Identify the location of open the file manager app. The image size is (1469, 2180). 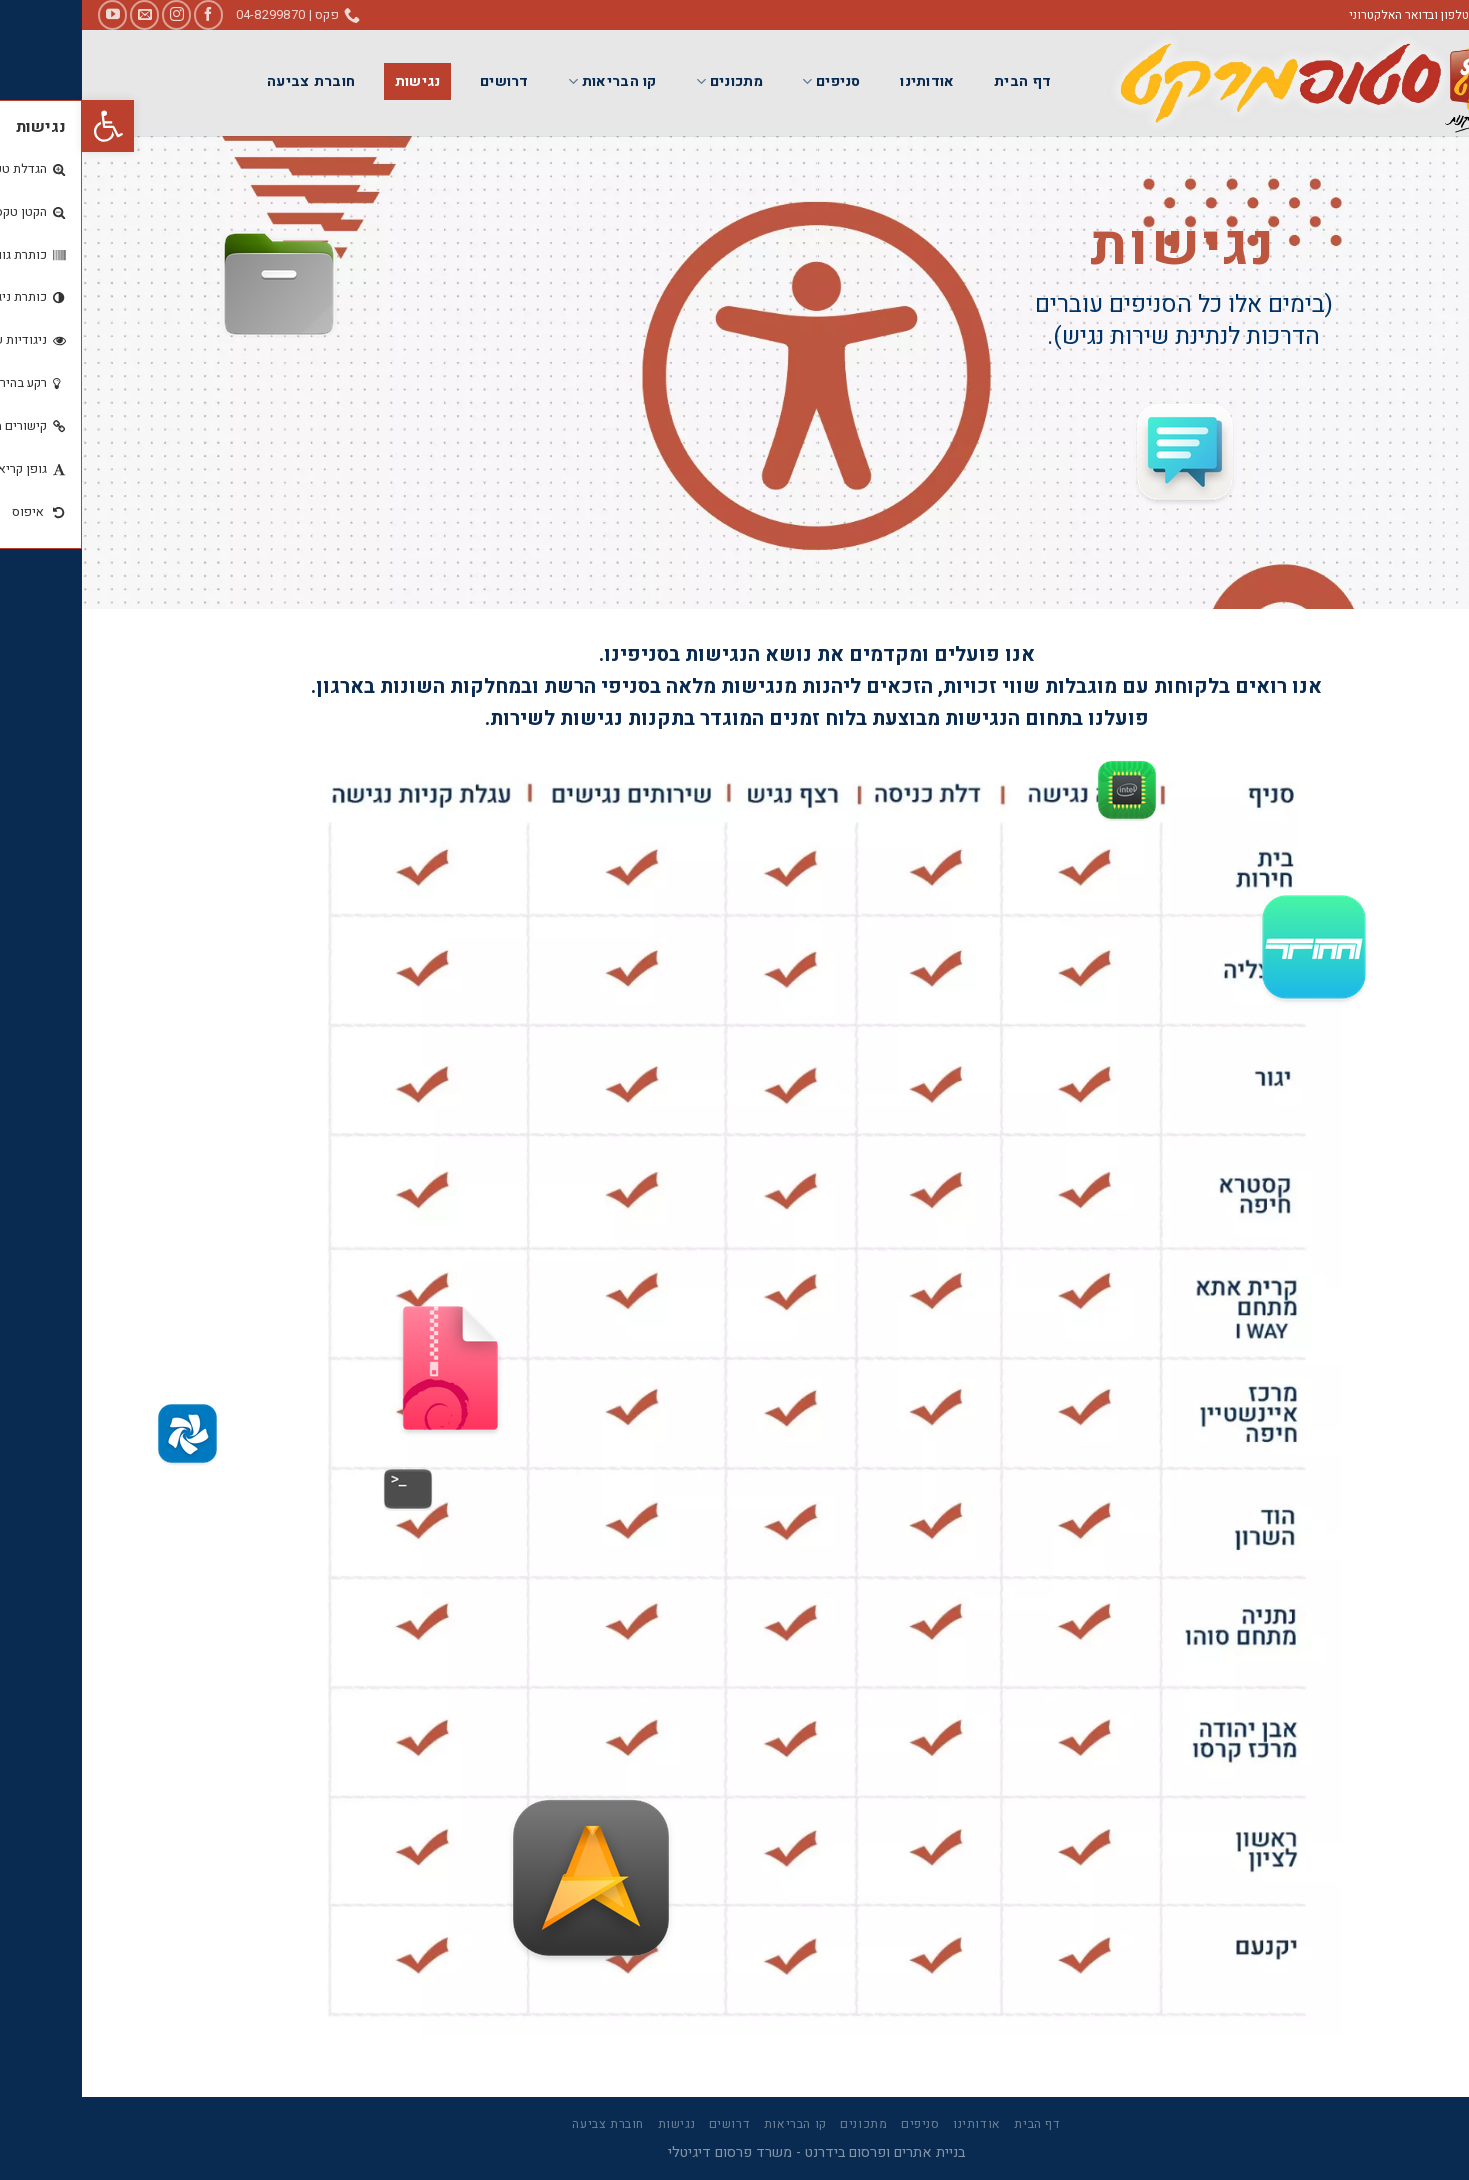
(279, 284).